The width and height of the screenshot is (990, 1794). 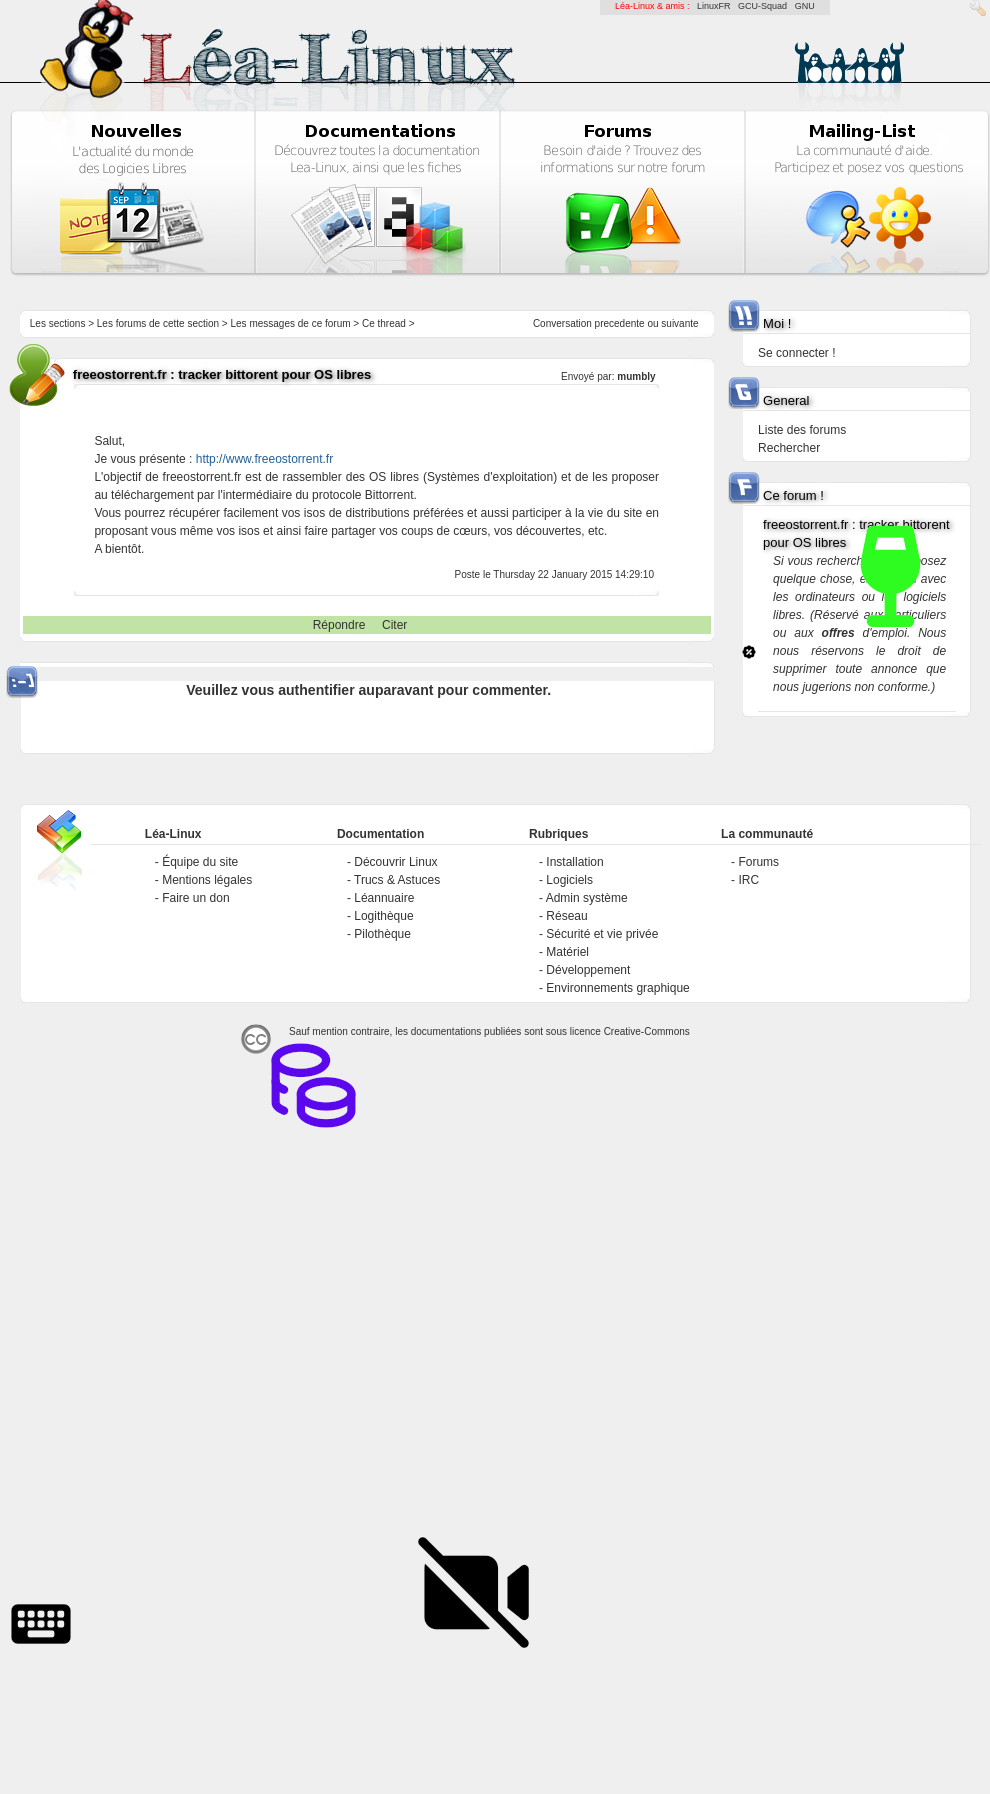 I want to click on turn off camera or disable video, so click(x=473, y=1592).